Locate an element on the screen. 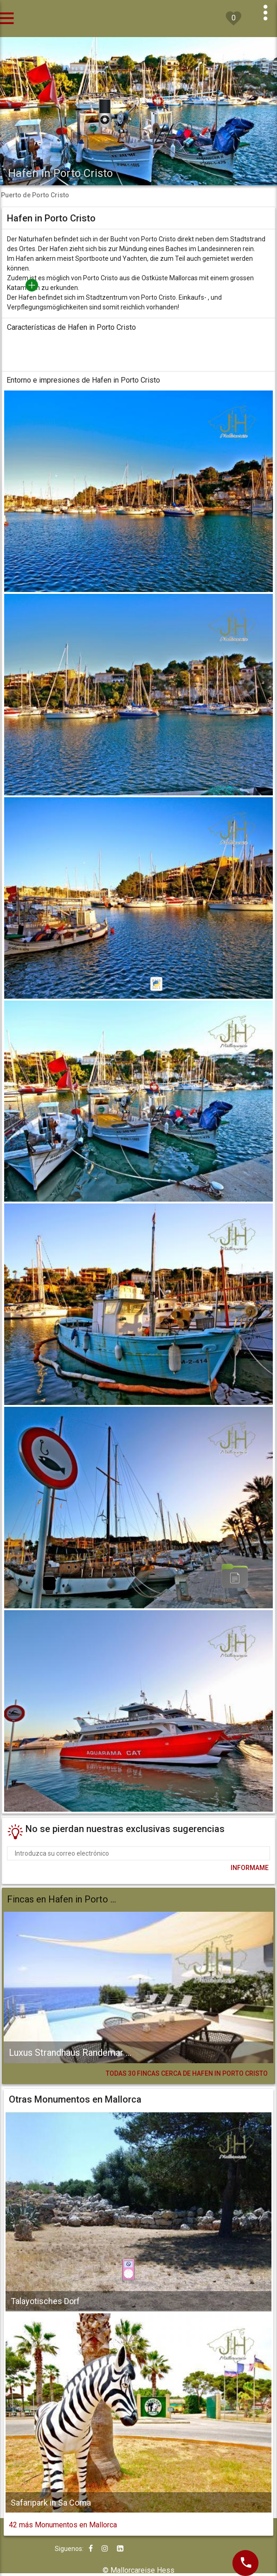  open your documents folder is located at coordinates (235, 1576).